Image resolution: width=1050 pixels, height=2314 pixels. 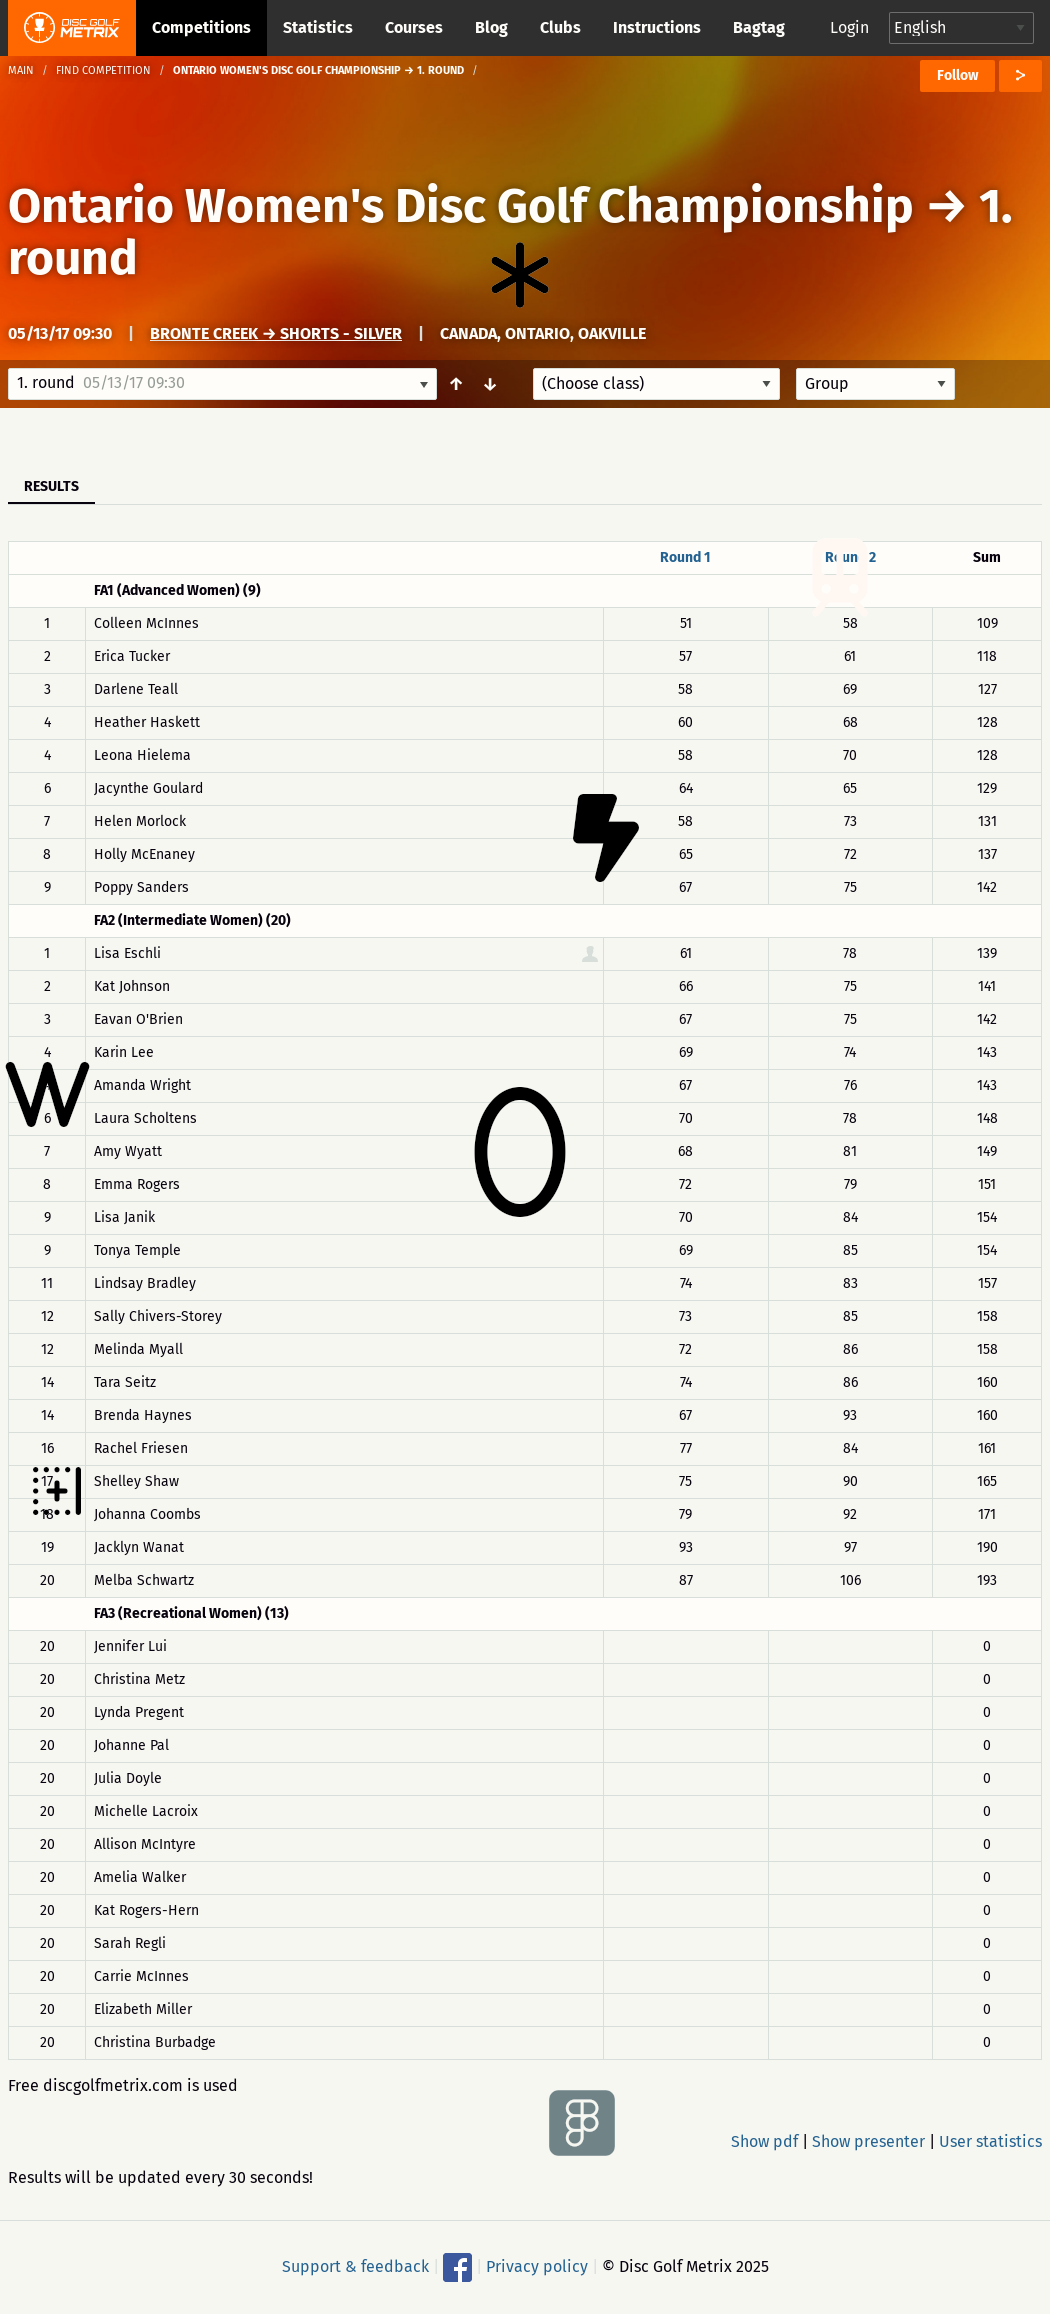 I want to click on open Figma design app, so click(x=582, y=2123).